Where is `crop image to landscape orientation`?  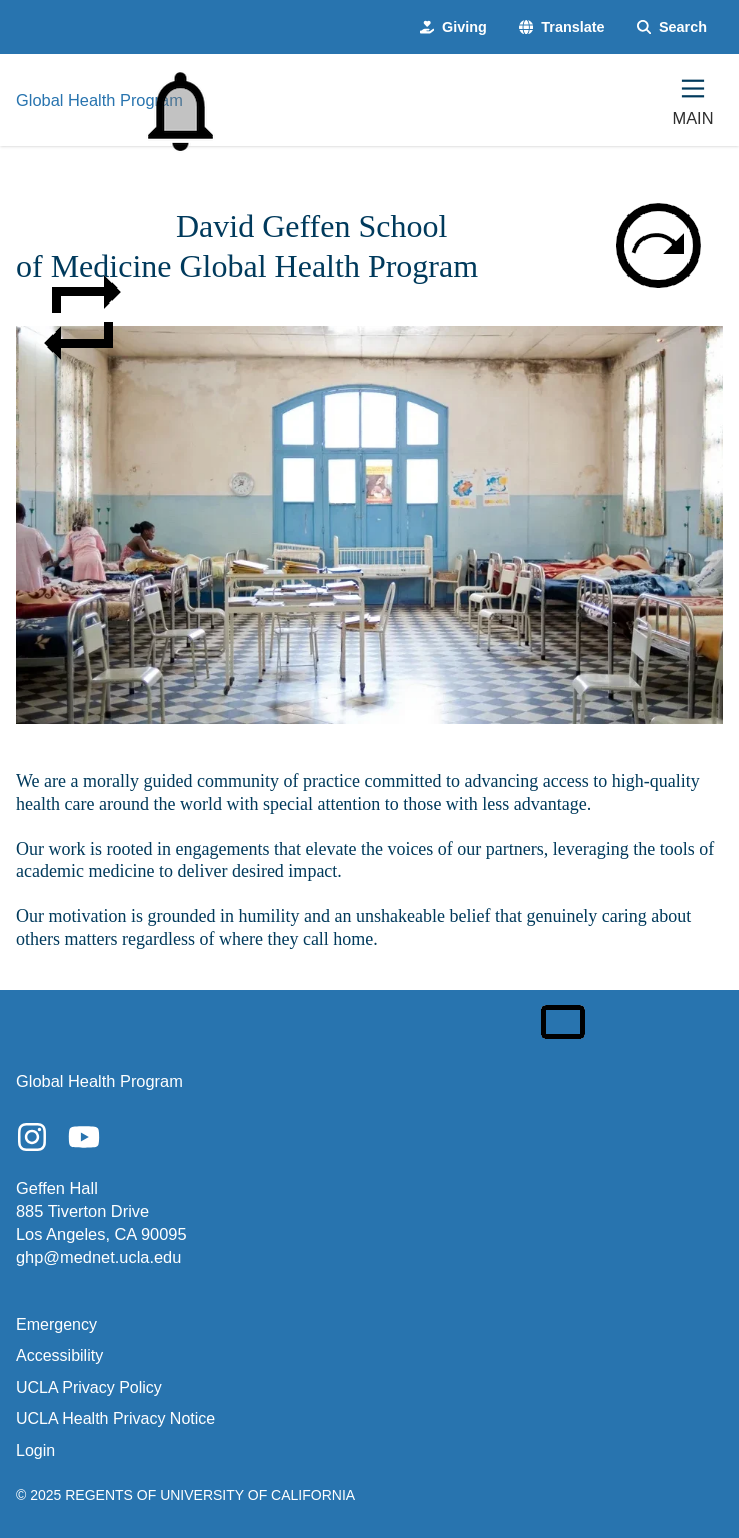 crop image to landscape orientation is located at coordinates (563, 1022).